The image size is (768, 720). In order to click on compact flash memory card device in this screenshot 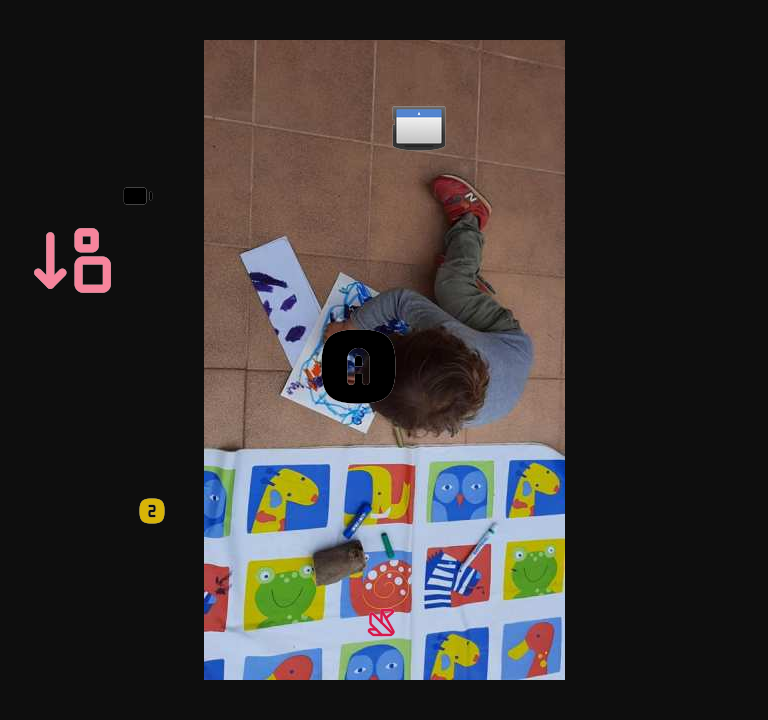, I will do `click(419, 129)`.